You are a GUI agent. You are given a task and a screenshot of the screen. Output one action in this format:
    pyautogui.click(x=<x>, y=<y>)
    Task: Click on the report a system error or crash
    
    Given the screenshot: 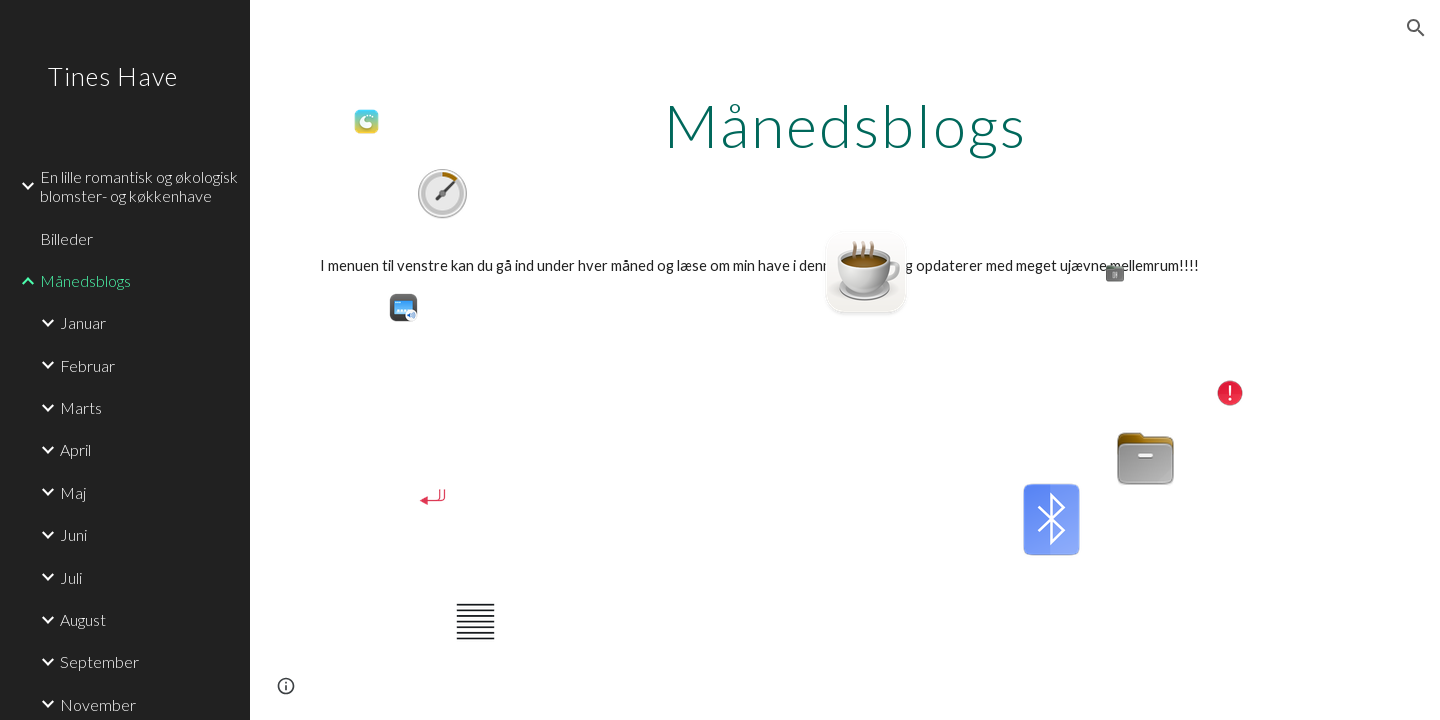 What is the action you would take?
    pyautogui.click(x=1230, y=393)
    